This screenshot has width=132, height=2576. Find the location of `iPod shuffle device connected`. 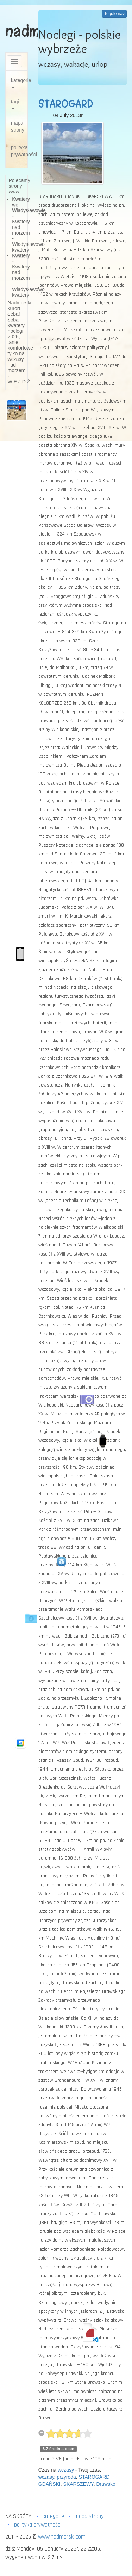

iPod shuffle device connected is located at coordinates (87, 1397).